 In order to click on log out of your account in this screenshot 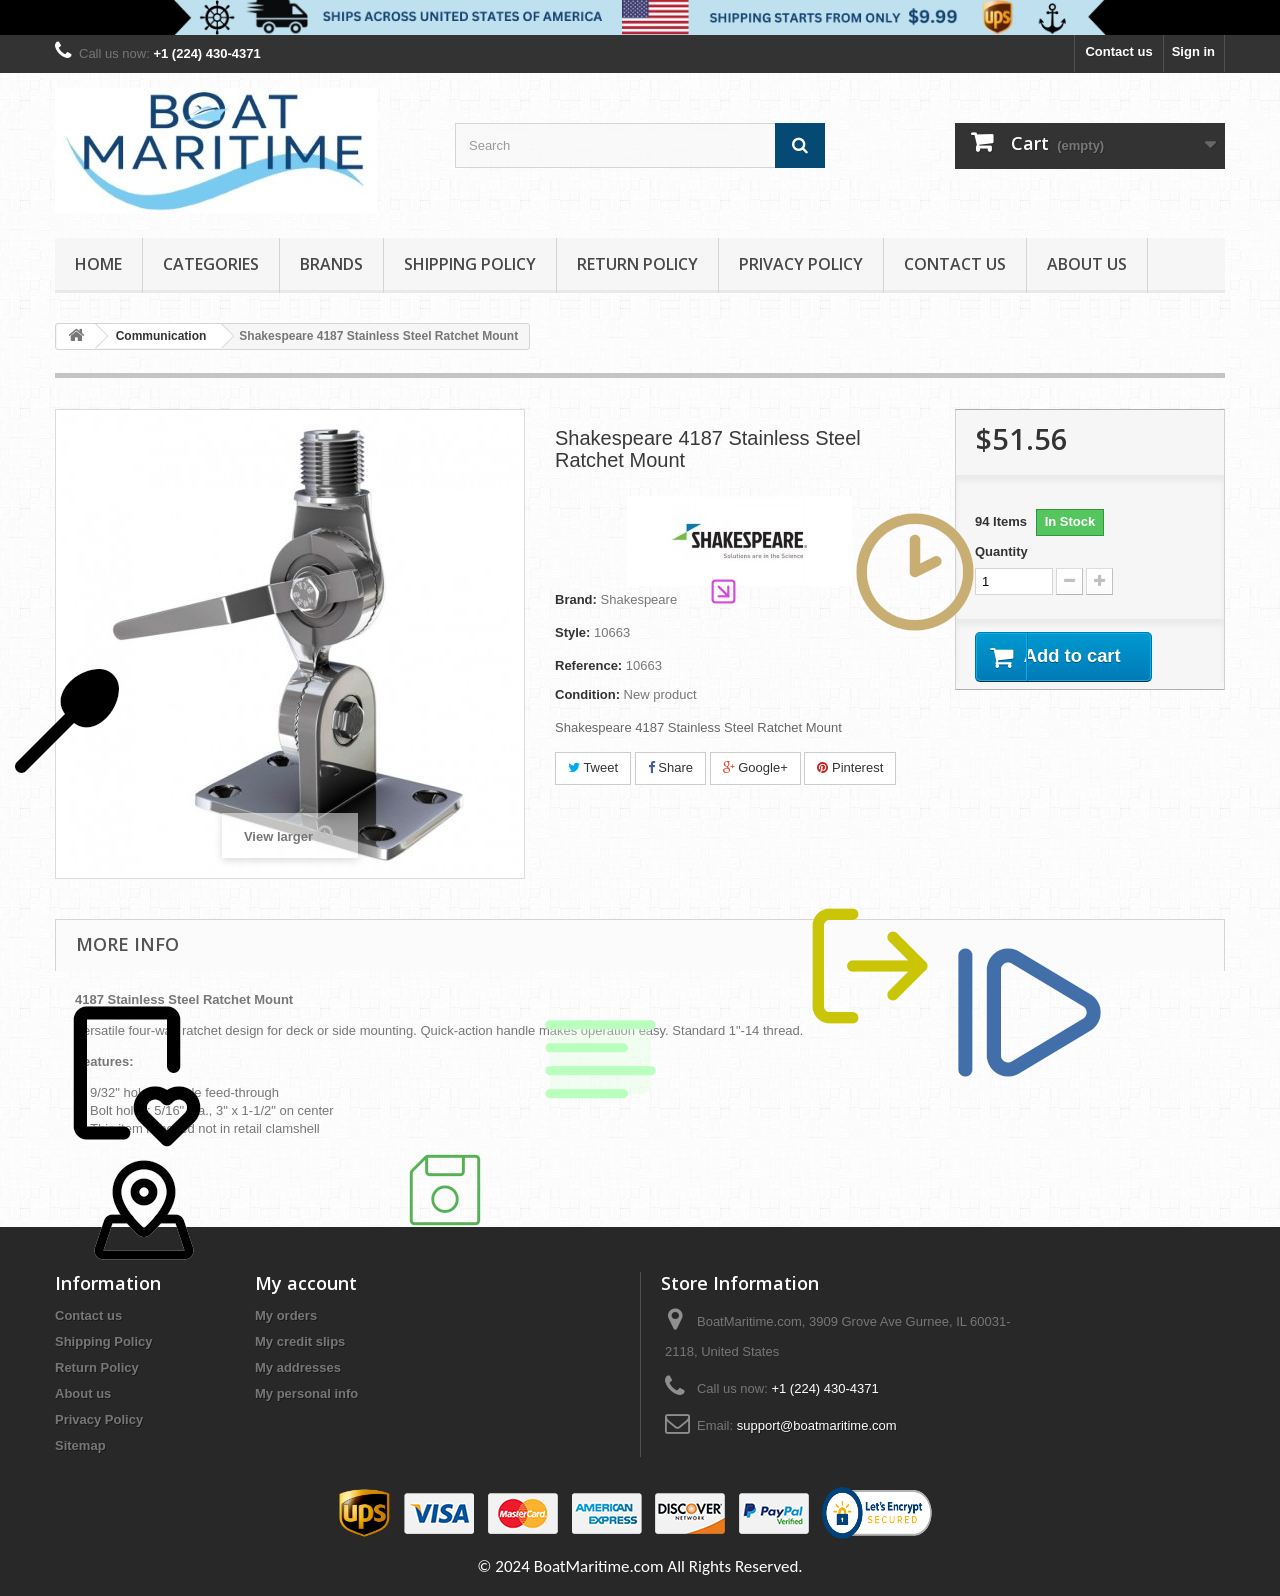, I will do `click(870, 966)`.